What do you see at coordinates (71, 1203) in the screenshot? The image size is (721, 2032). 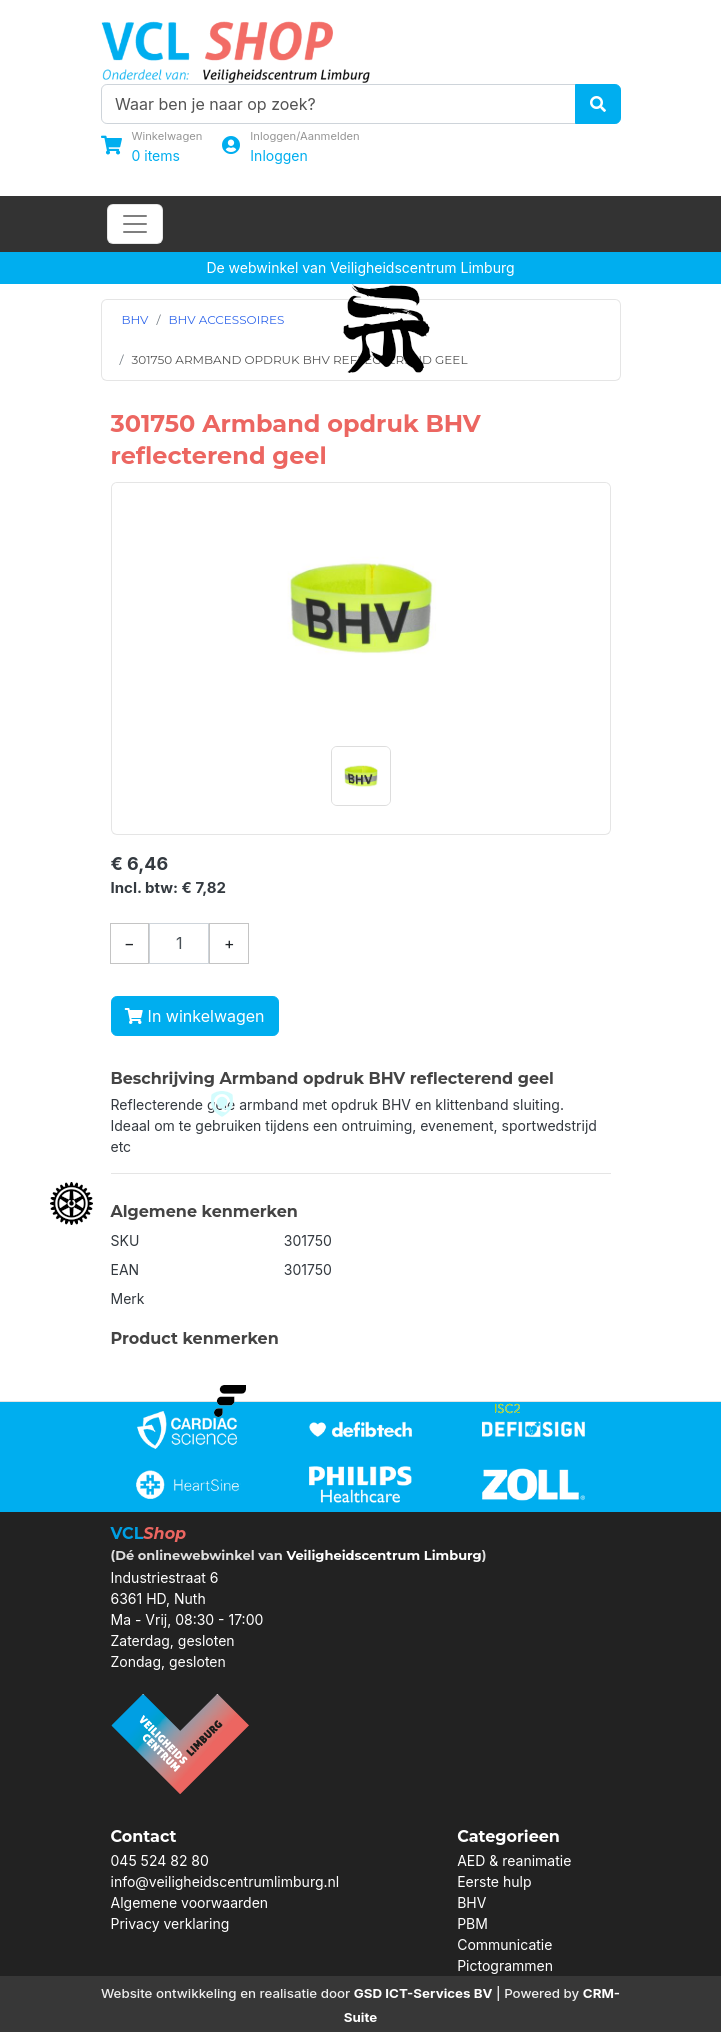 I see `Rotary International organization logo` at bounding box center [71, 1203].